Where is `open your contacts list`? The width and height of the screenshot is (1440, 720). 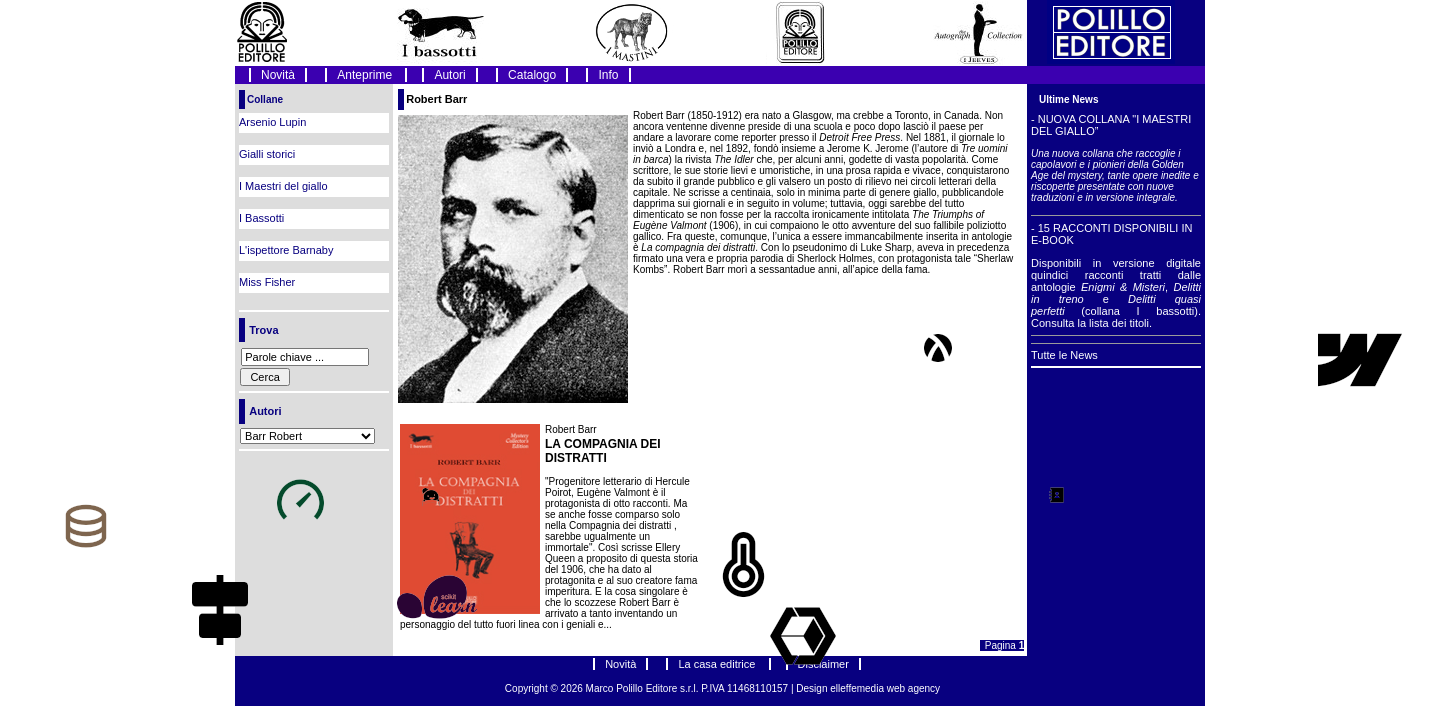
open your contacts list is located at coordinates (1057, 495).